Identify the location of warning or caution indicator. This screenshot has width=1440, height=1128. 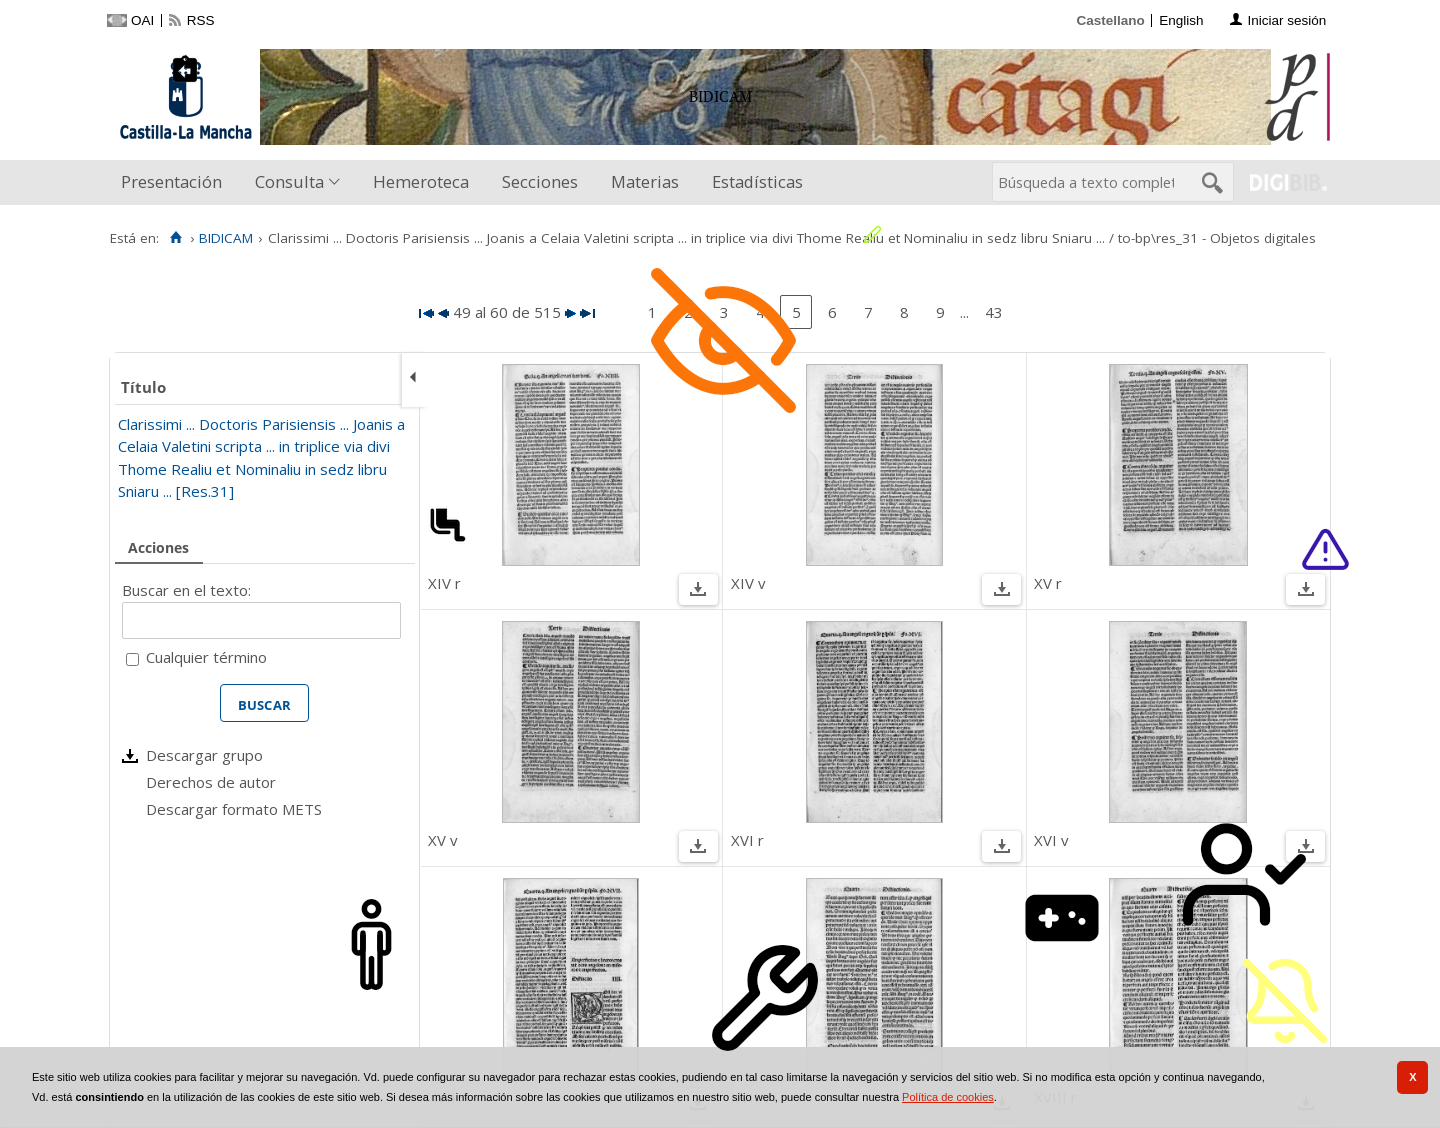
(1325, 549).